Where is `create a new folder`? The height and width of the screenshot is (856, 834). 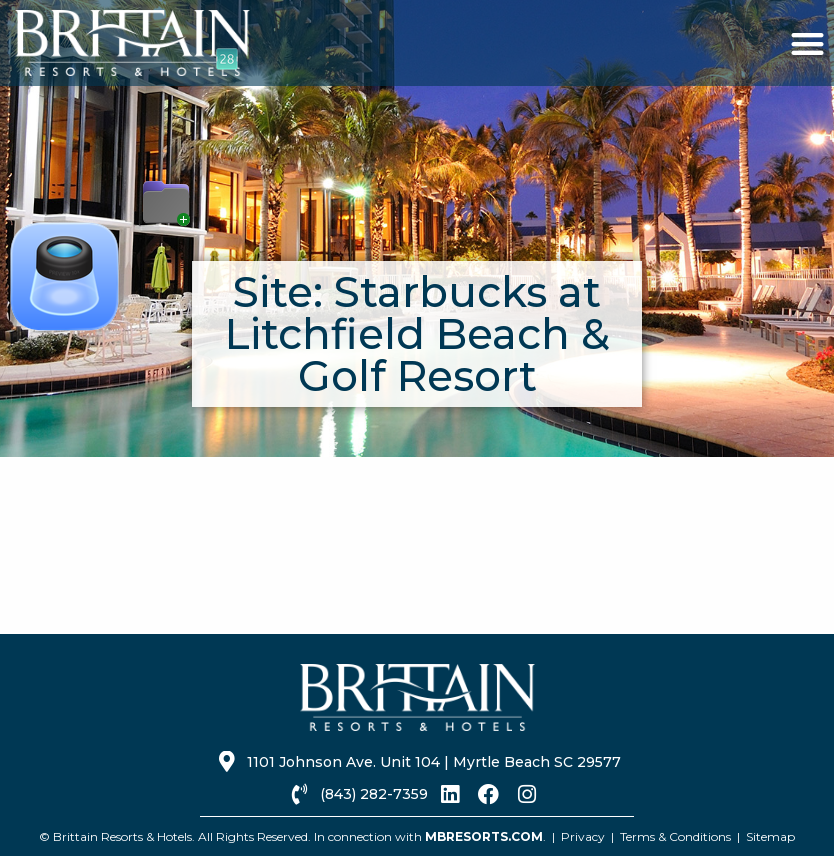 create a new folder is located at coordinates (166, 202).